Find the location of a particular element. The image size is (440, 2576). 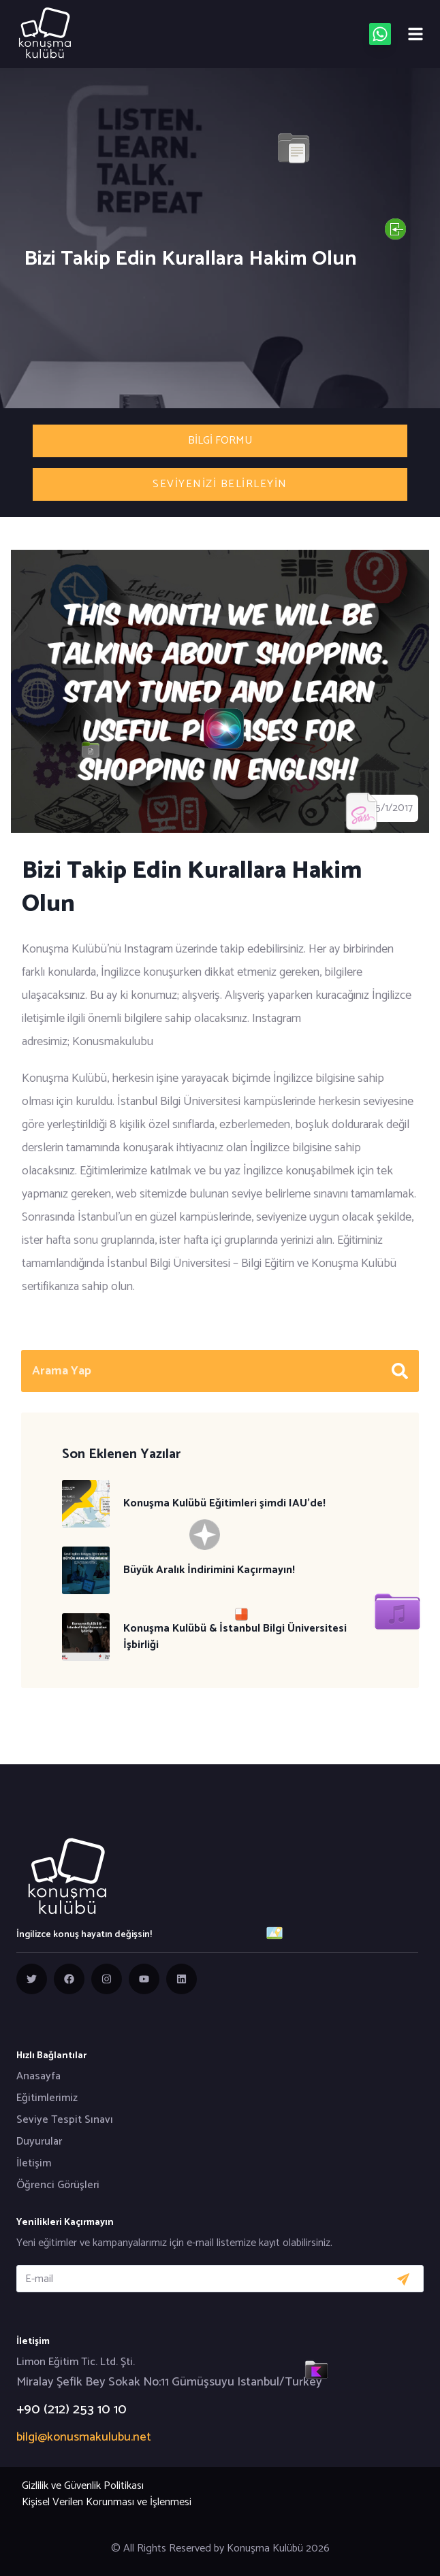

remove trust from a bluetooth device is located at coordinates (204, 1534).